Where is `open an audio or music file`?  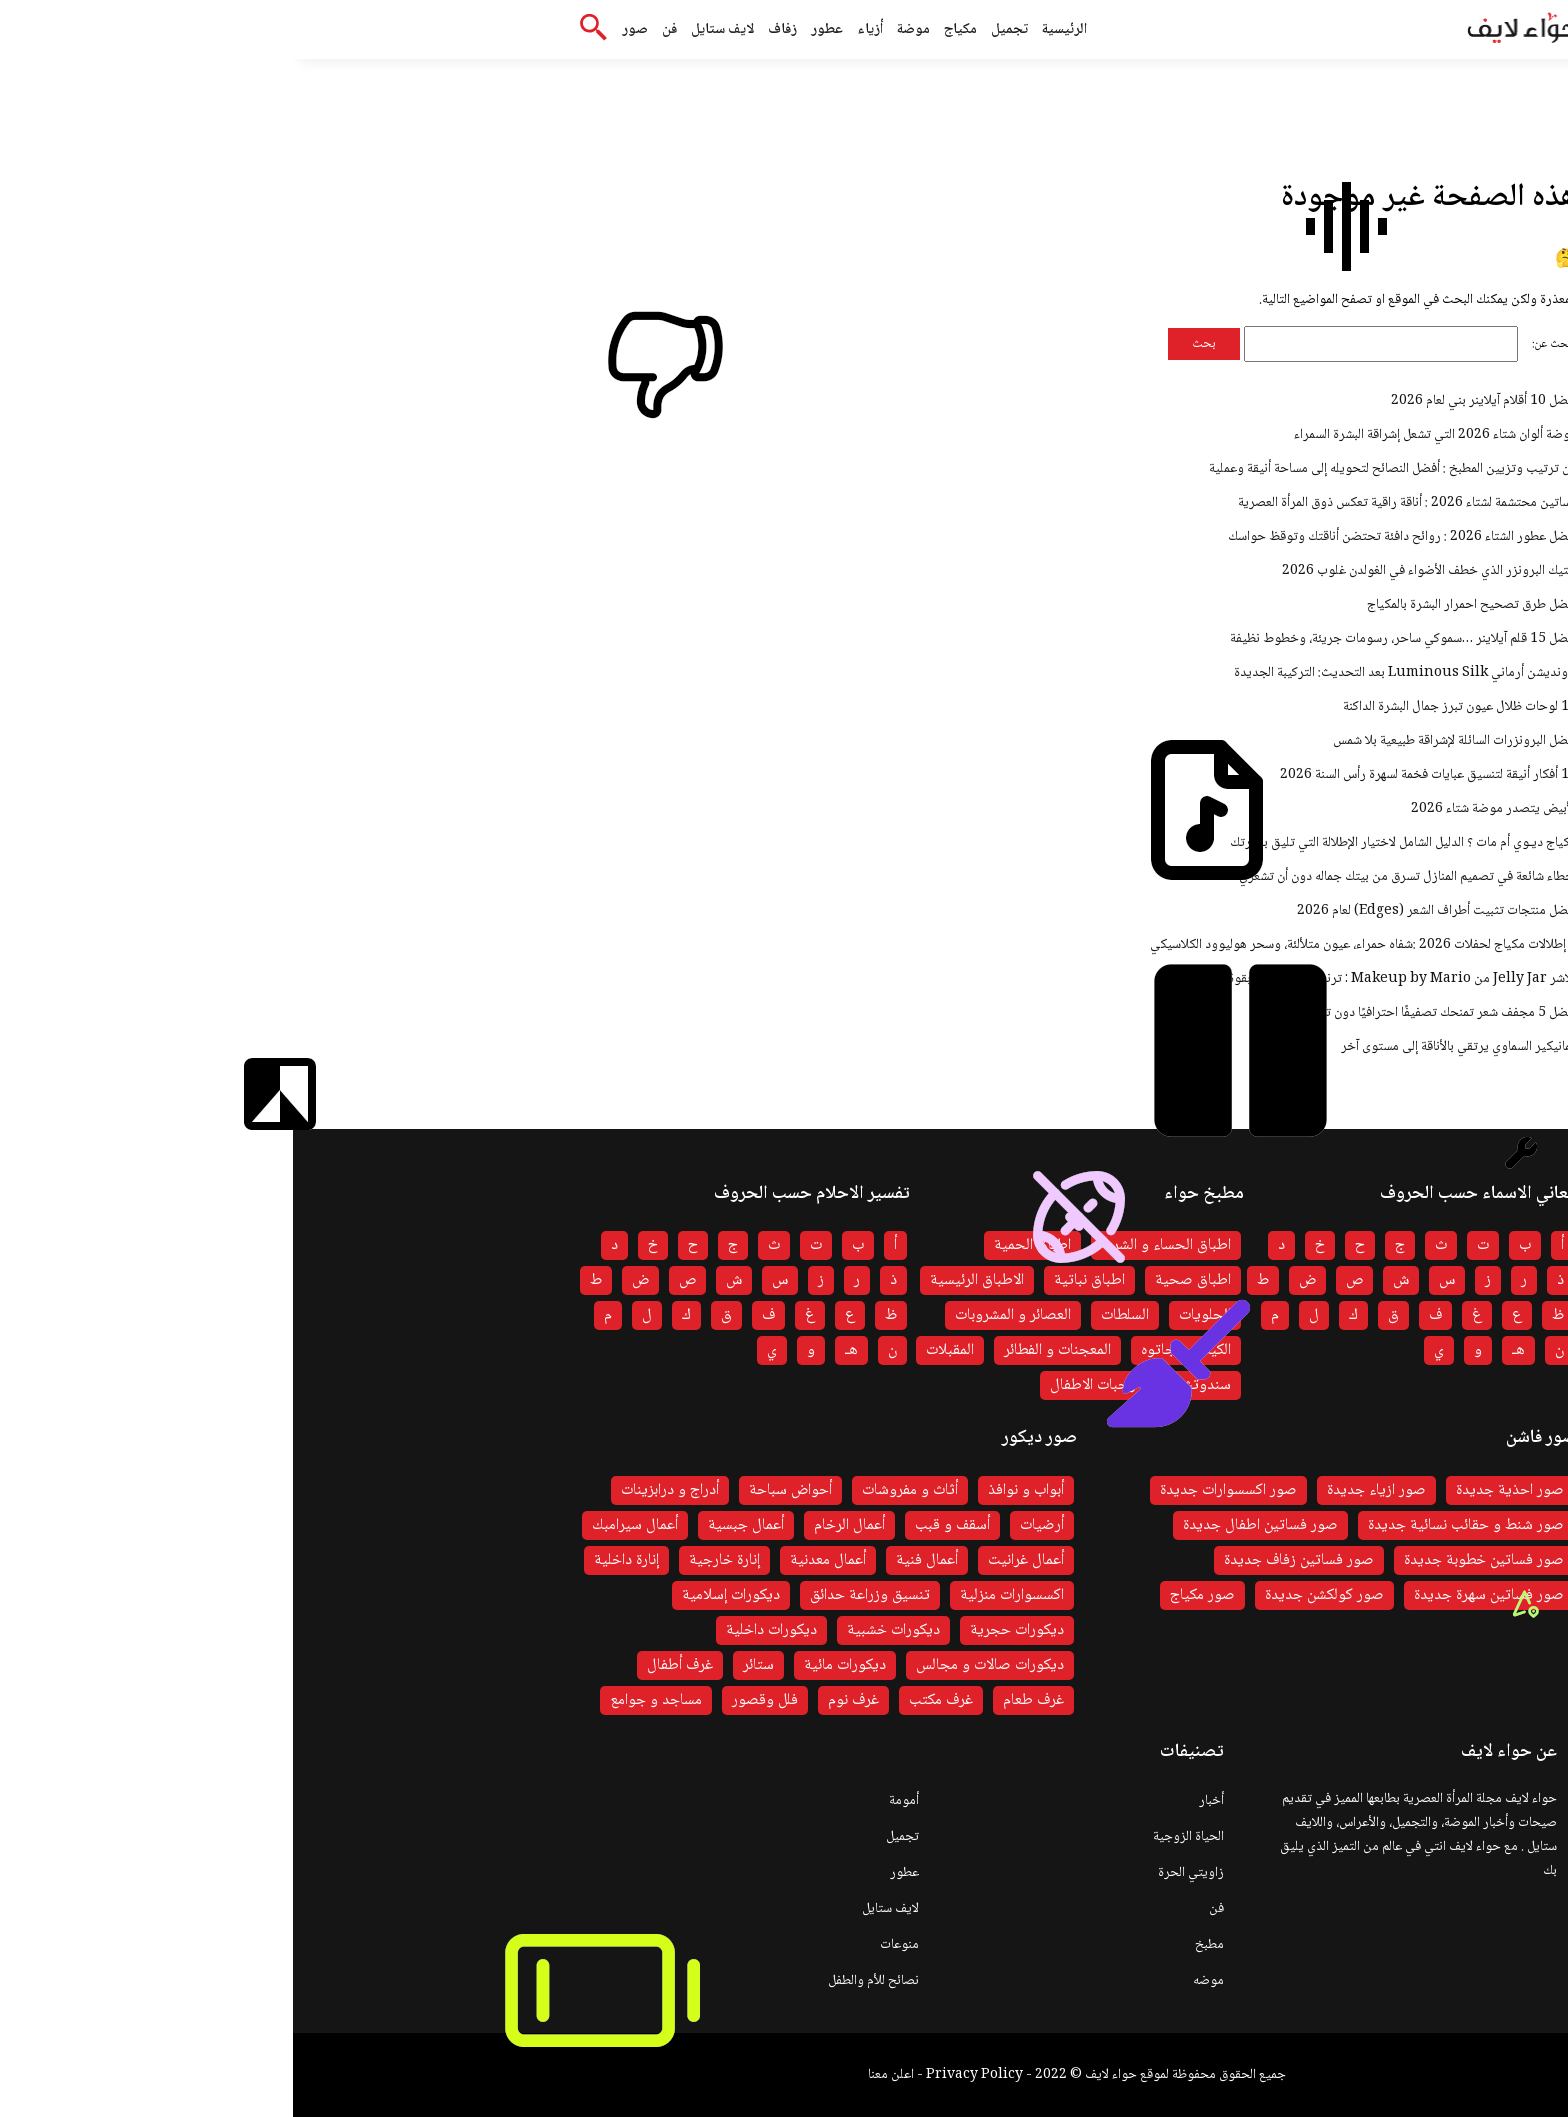 open an audio or music file is located at coordinates (1207, 810).